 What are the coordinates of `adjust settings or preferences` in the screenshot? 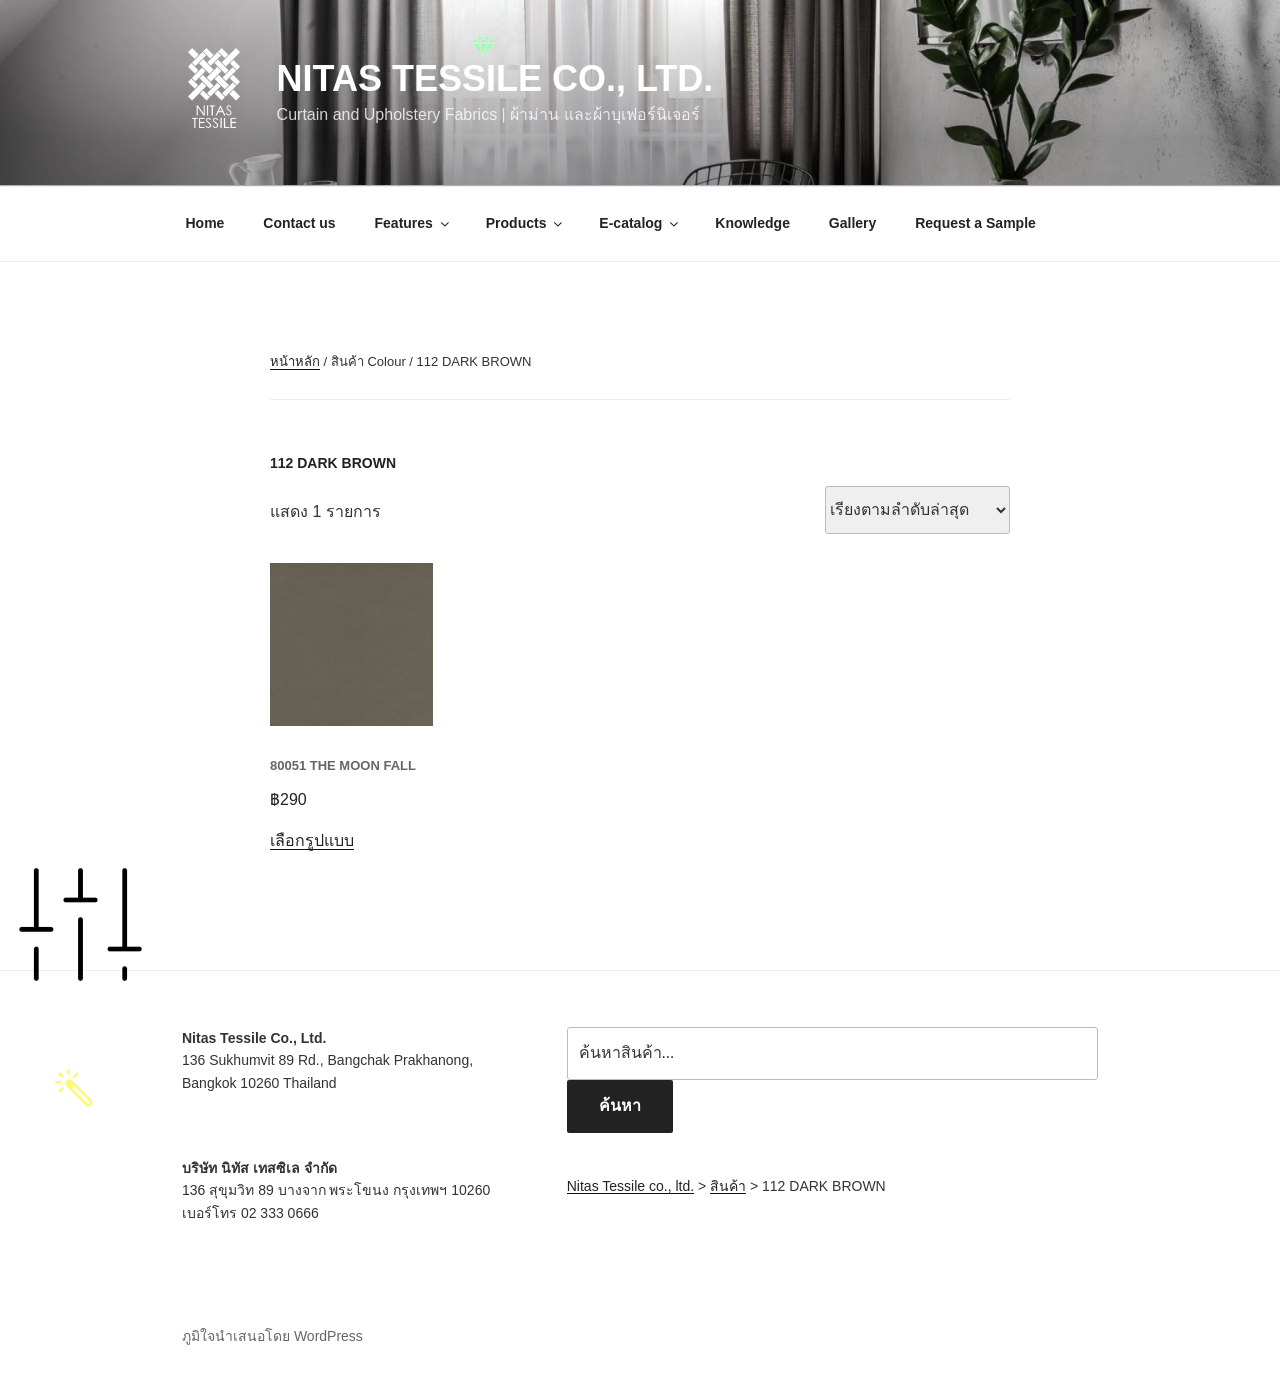 It's located at (80, 924).